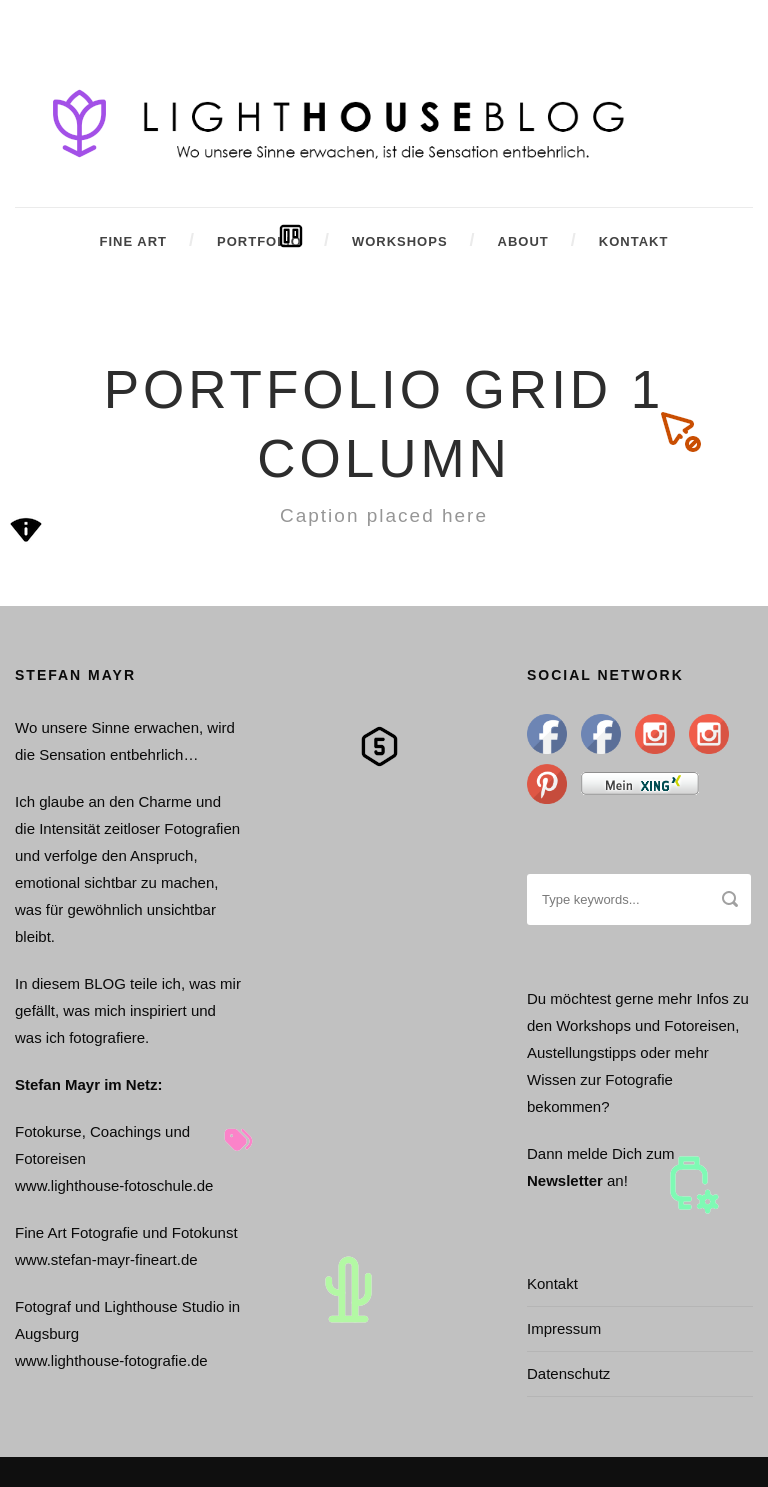 The image size is (768, 1487). What do you see at coordinates (26, 530) in the screenshot?
I see `scan for available wifi networks` at bounding box center [26, 530].